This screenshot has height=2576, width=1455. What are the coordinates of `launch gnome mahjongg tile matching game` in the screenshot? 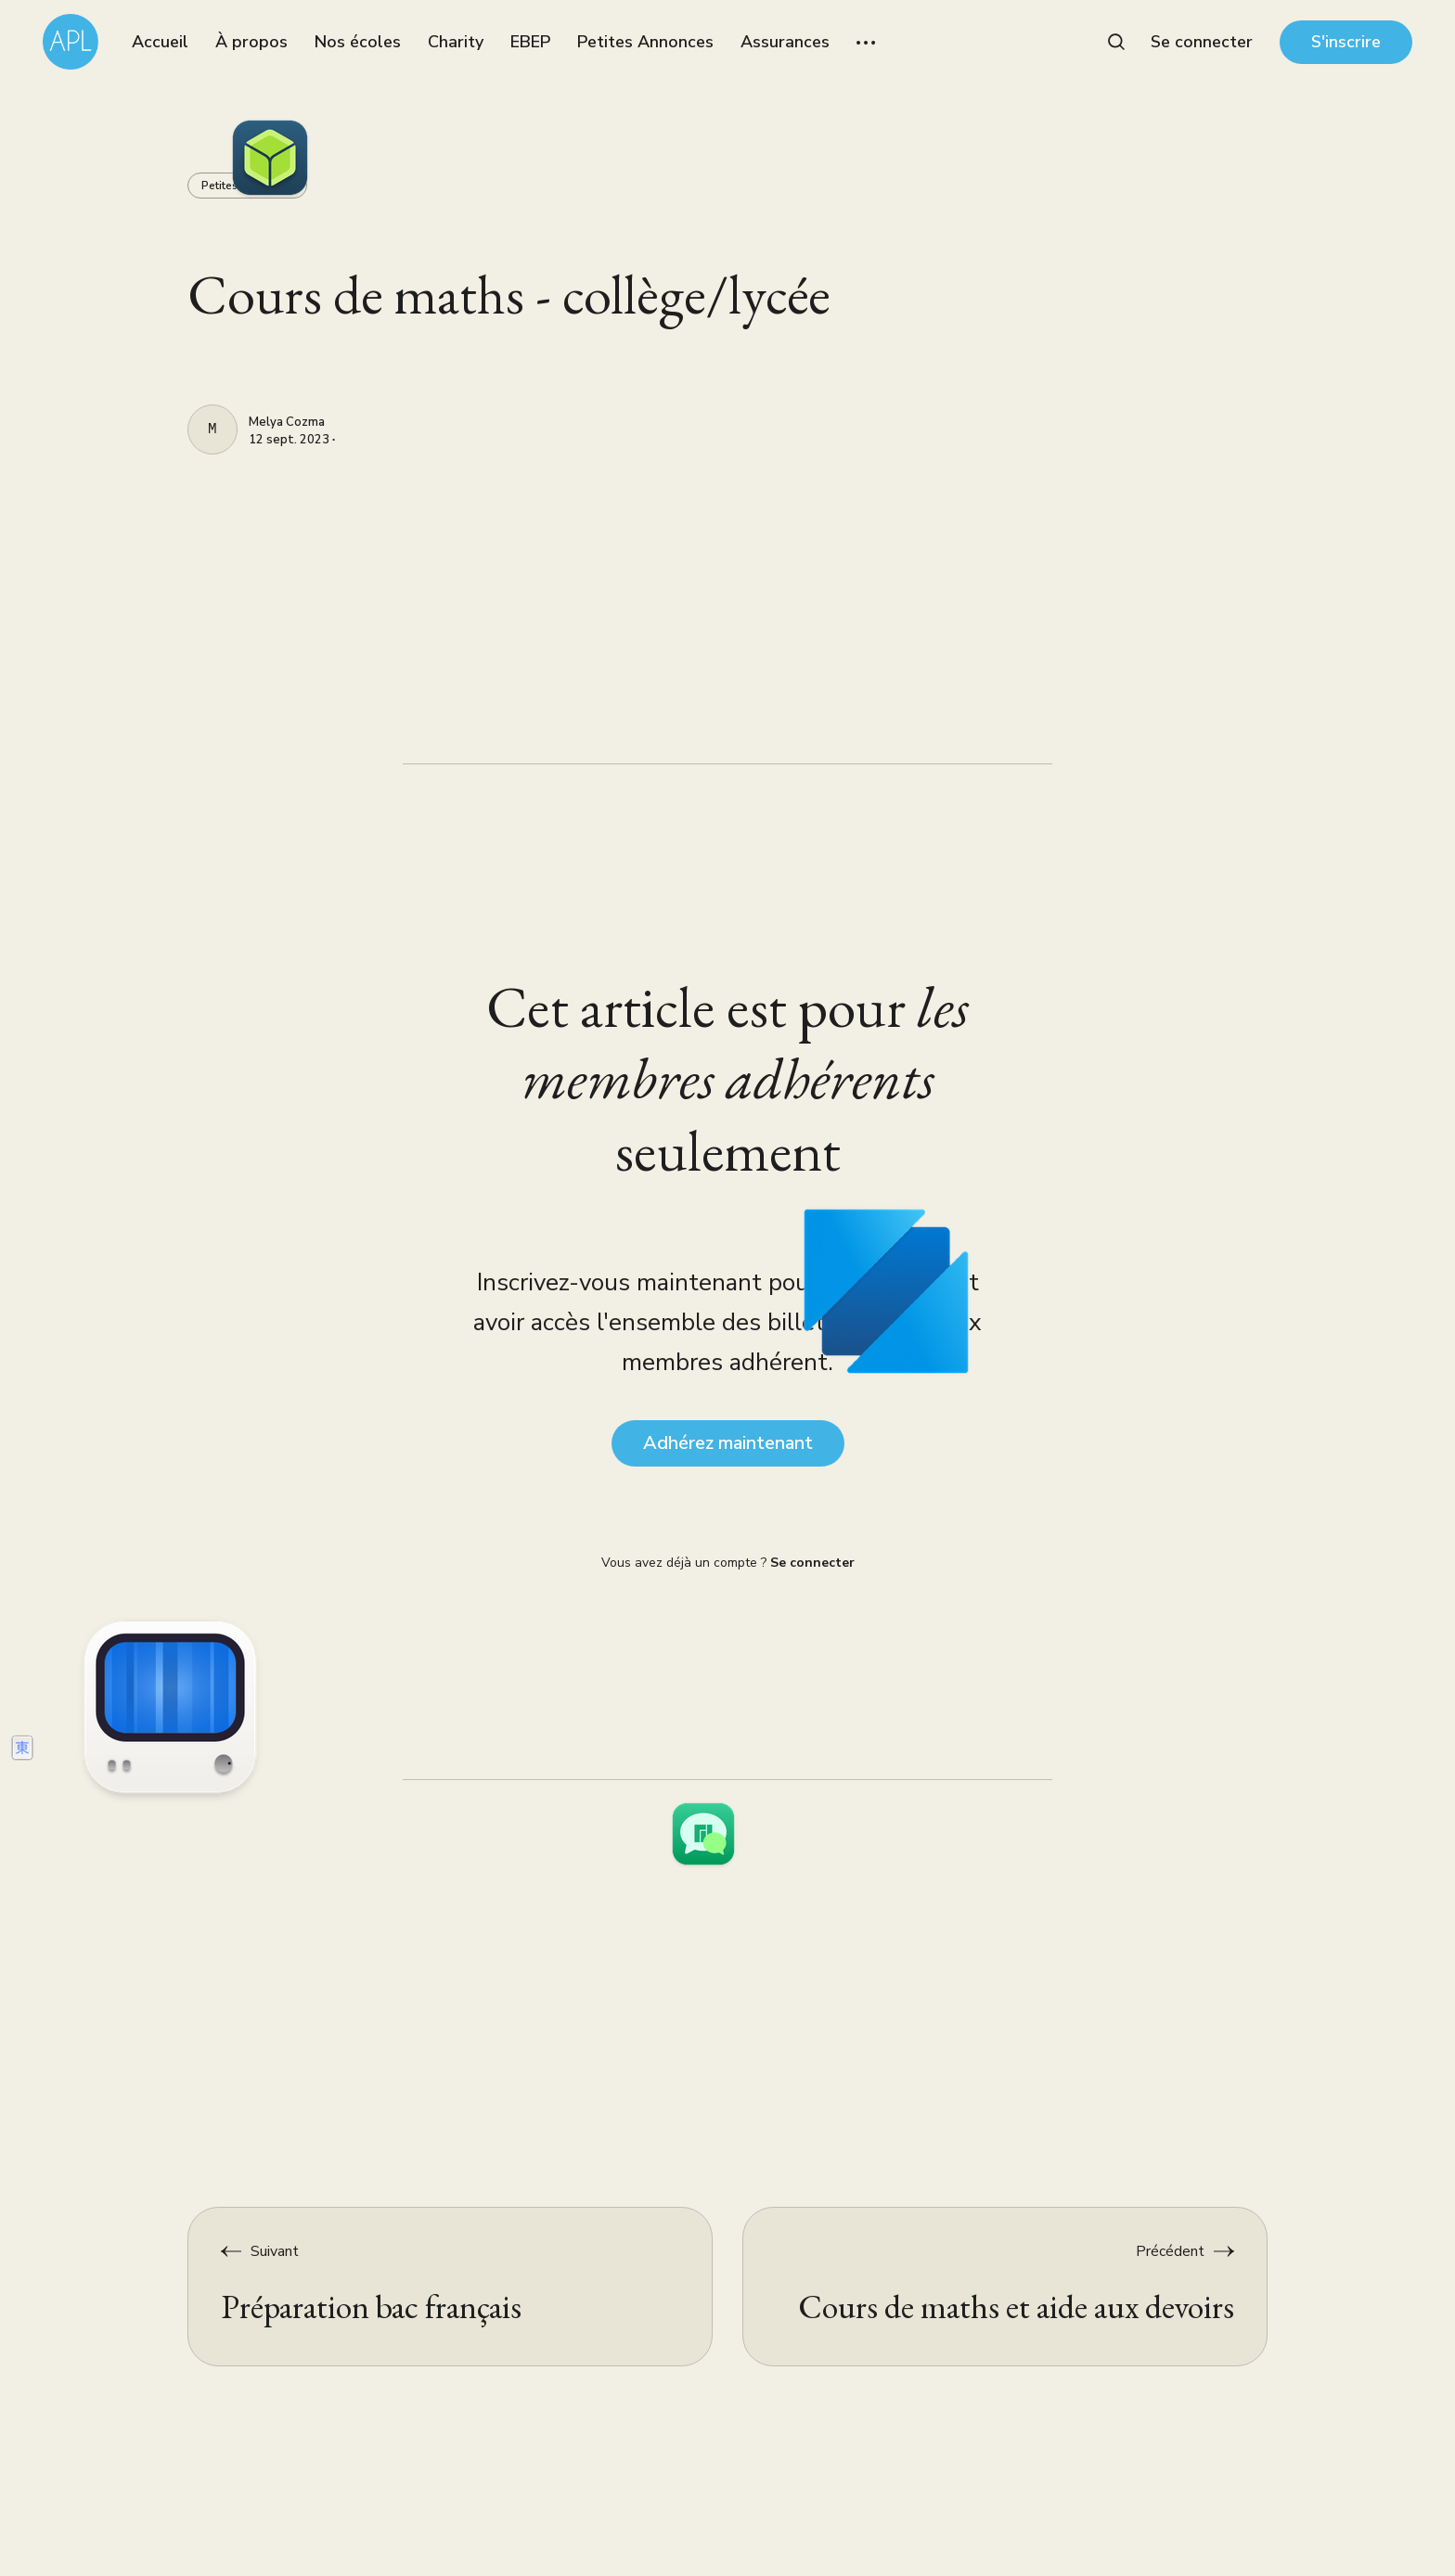 It's located at (22, 1748).